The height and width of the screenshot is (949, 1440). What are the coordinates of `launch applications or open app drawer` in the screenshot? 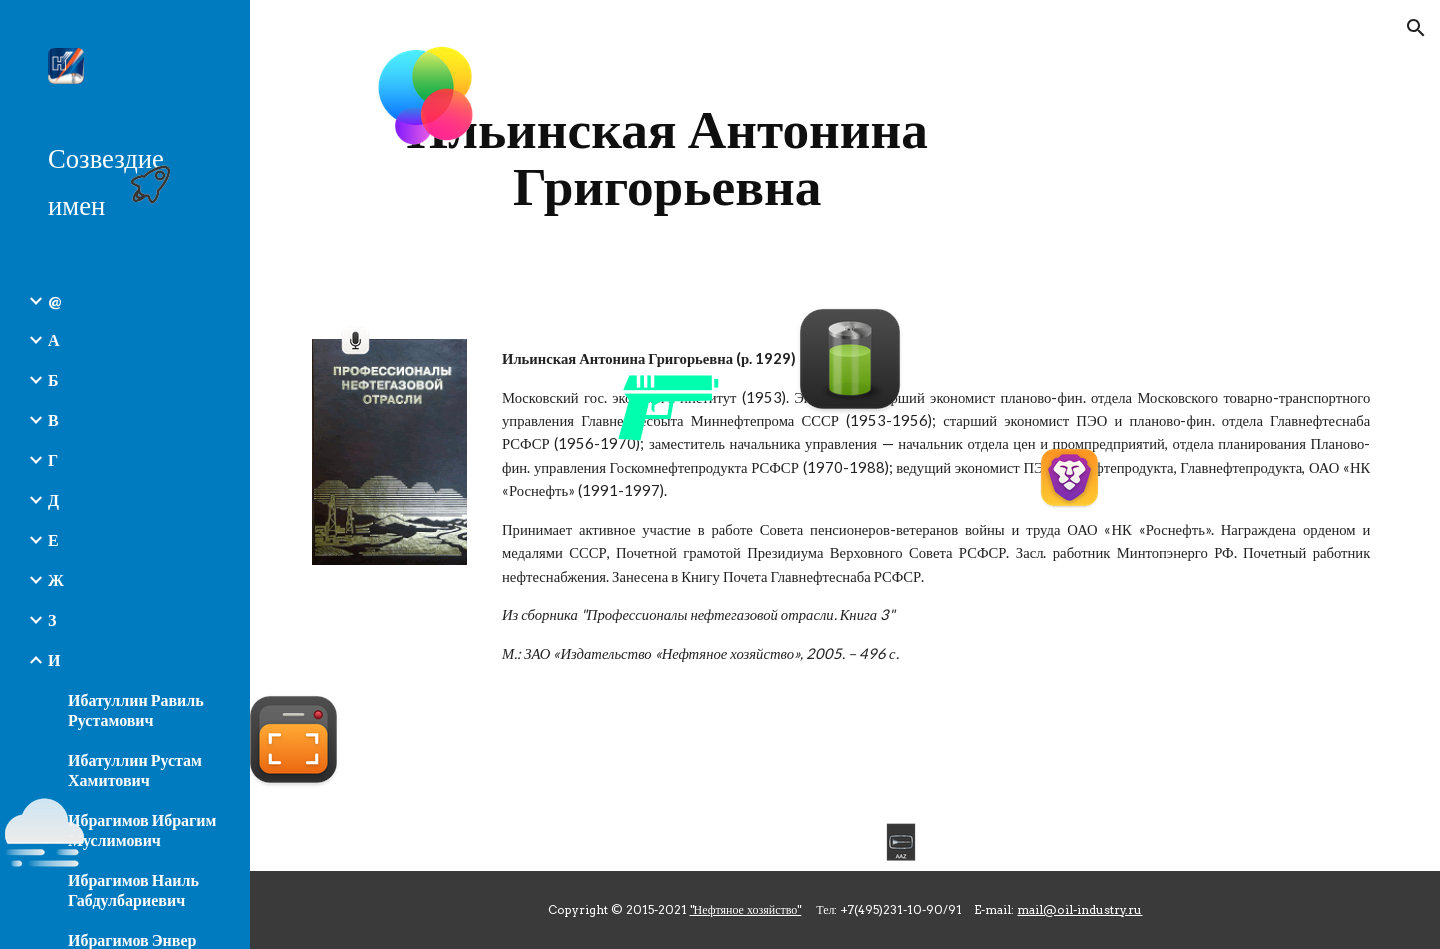 It's located at (150, 184).